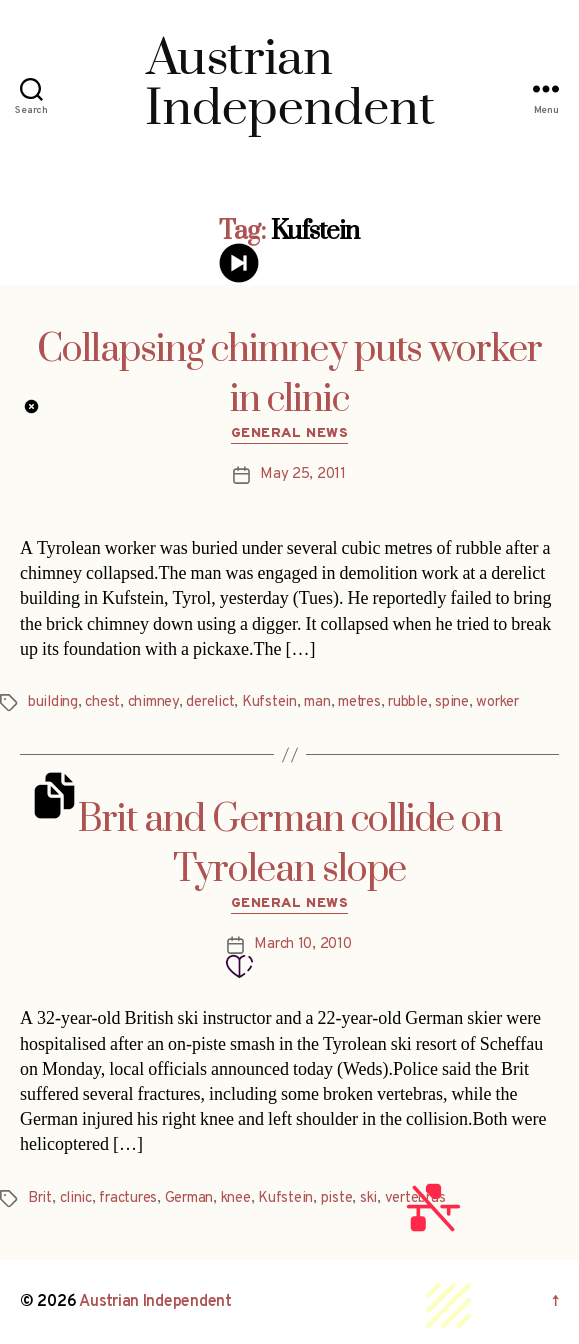  Describe the element at coordinates (239, 965) in the screenshot. I see `indicates partial like or favorite status` at that location.